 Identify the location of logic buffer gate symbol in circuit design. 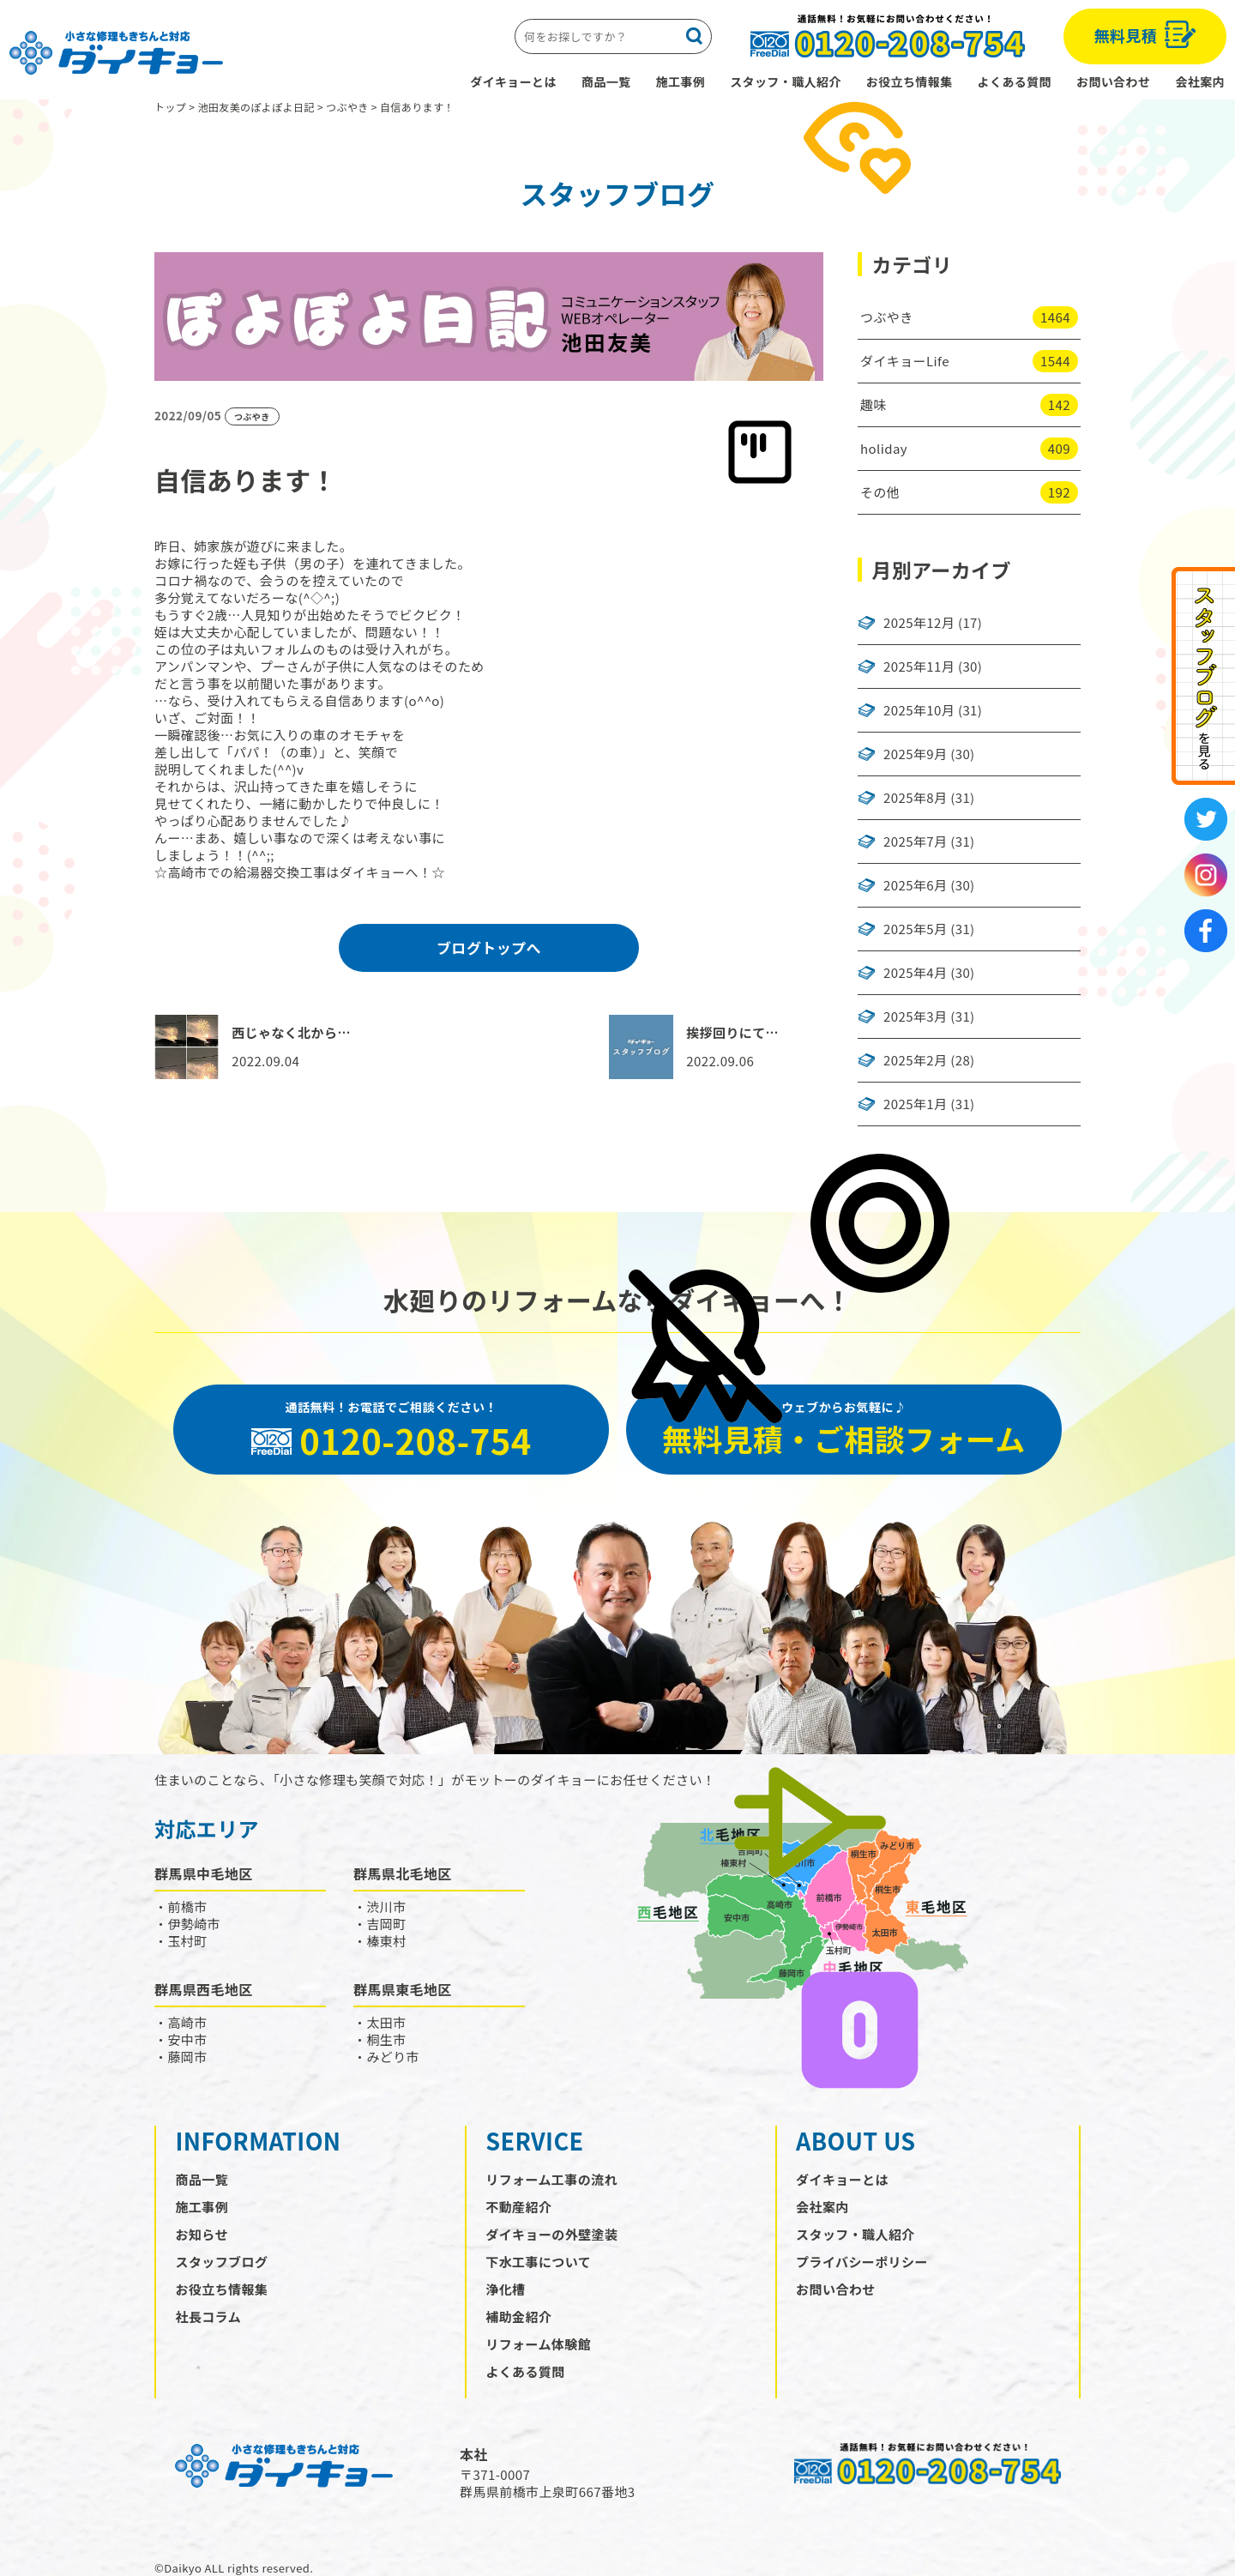
(810, 1822).